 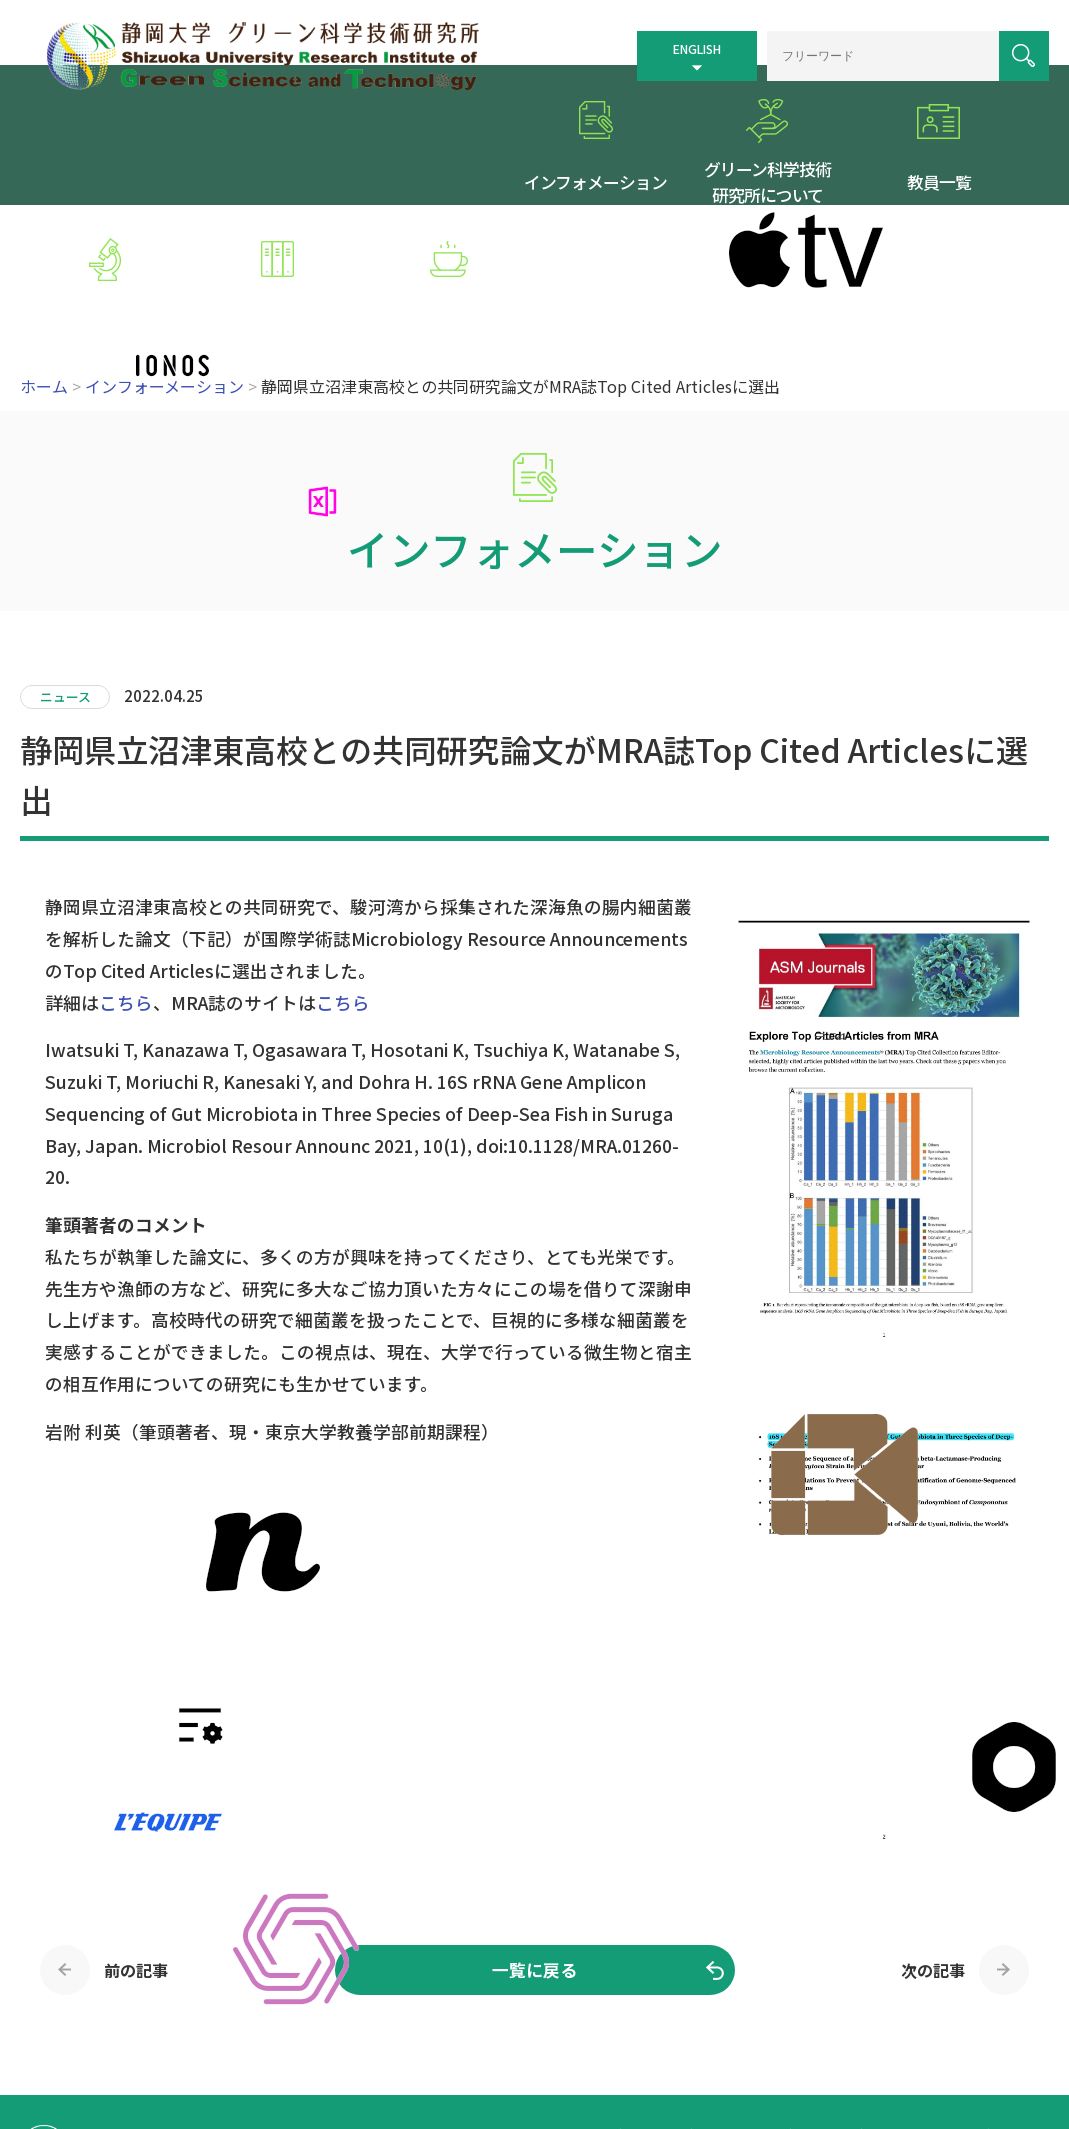 What do you see at coordinates (172, 365) in the screenshot?
I see `ionos web hosting and cloud services logo` at bounding box center [172, 365].